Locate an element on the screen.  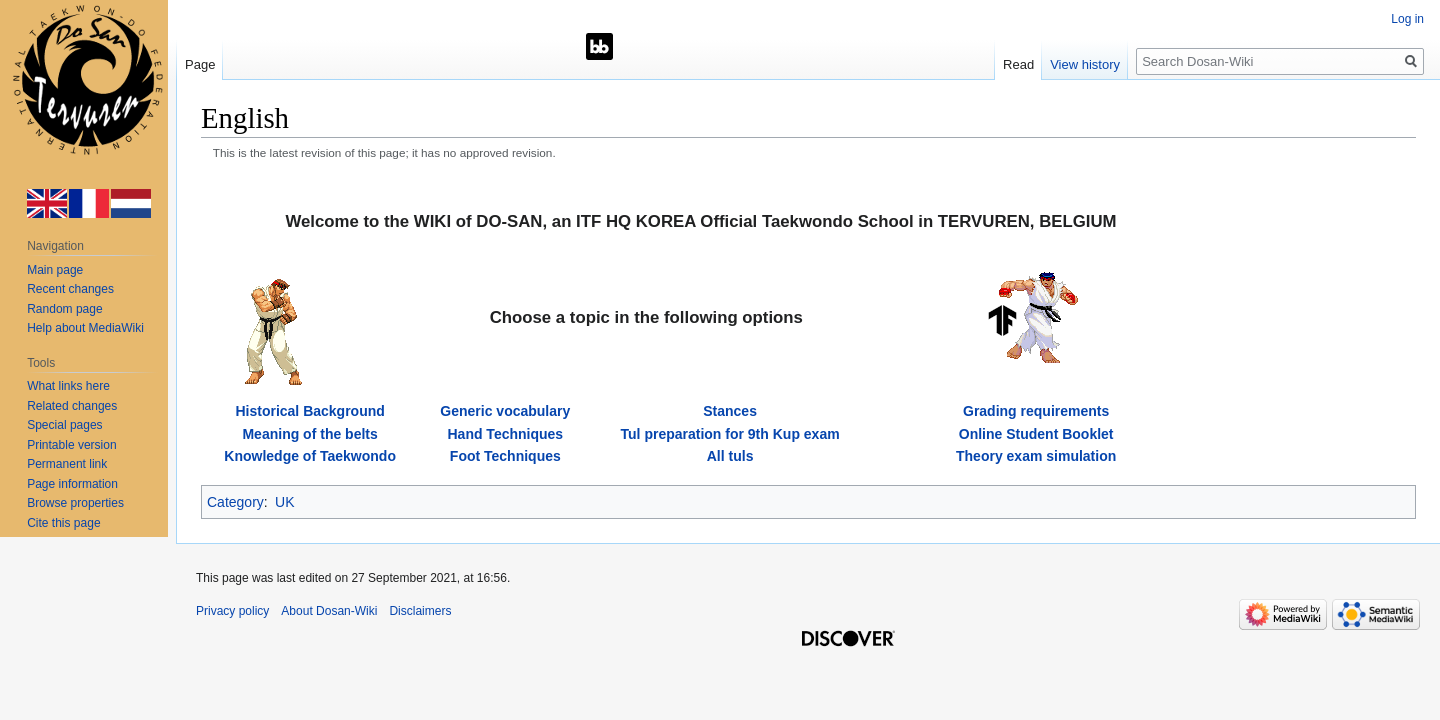
pay with Discover card is located at coordinates (848, 638).